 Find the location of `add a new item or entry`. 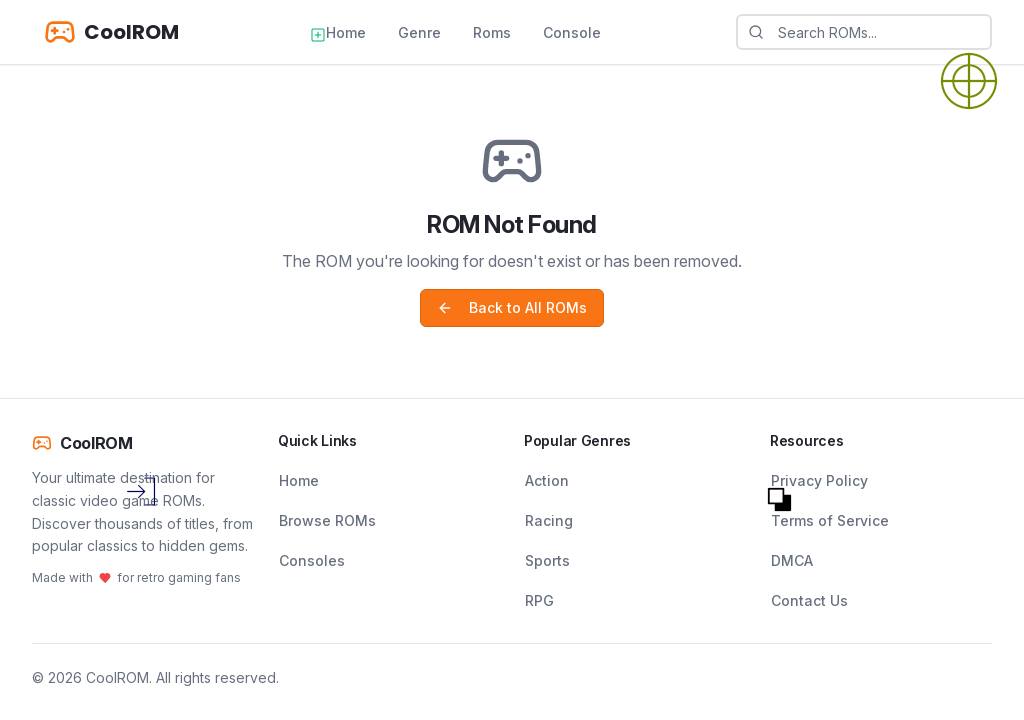

add a new item or entry is located at coordinates (318, 35).